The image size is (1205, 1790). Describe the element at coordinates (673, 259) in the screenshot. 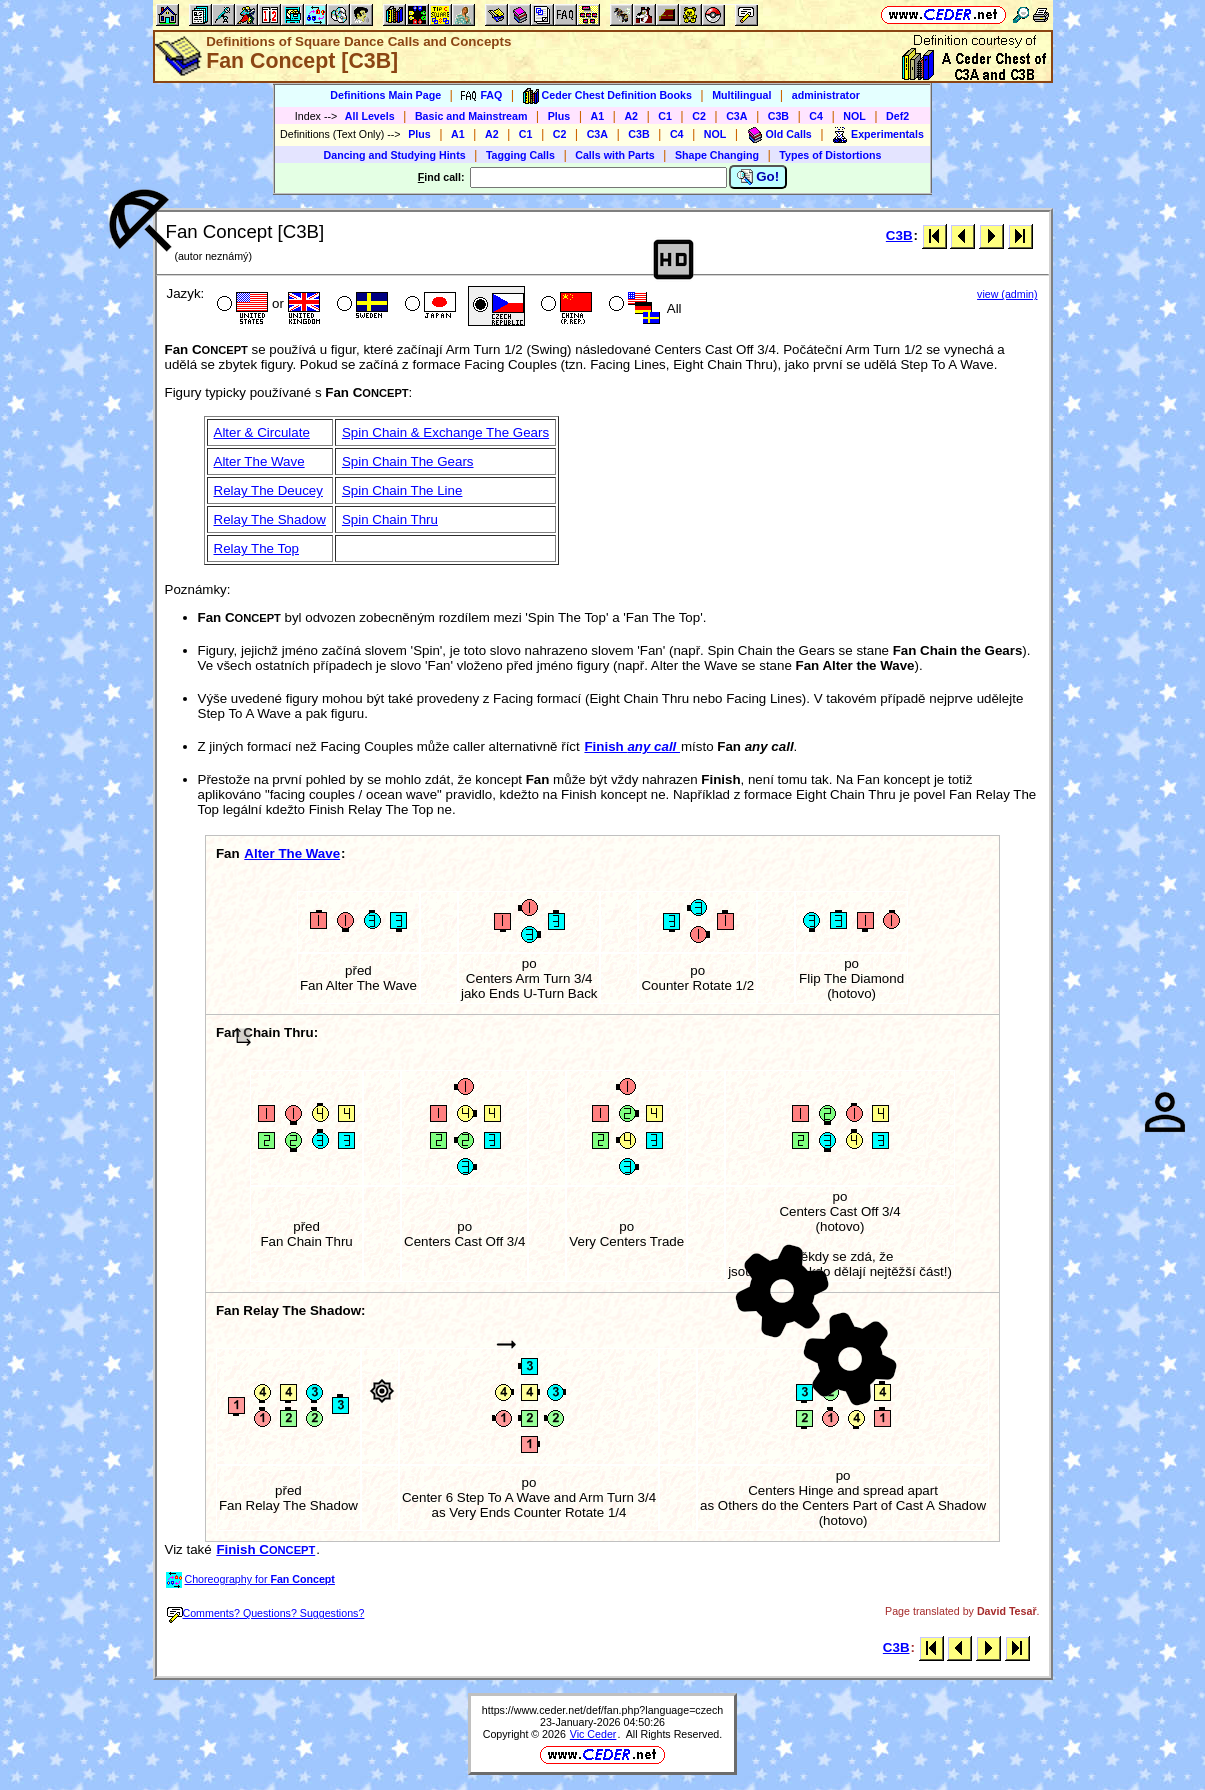

I see `indicates high definition video quality is available` at that location.